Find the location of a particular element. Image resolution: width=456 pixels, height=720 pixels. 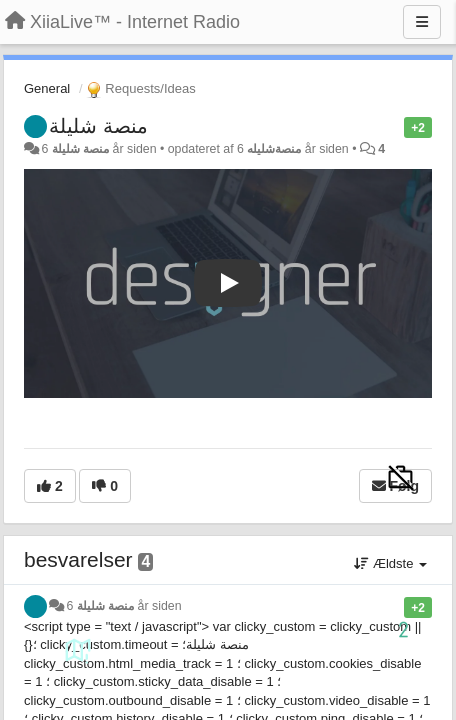

map error or issue detected is located at coordinates (78, 650).